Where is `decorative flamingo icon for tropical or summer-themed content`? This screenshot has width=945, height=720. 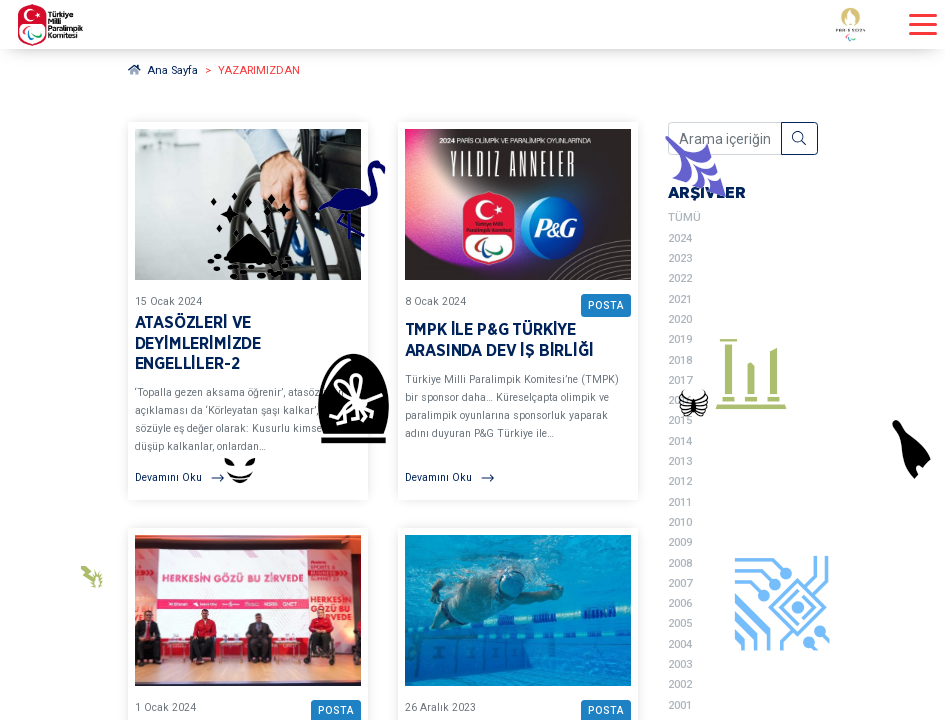
decorative flamingo icon for tropical or summer-themed content is located at coordinates (351, 199).